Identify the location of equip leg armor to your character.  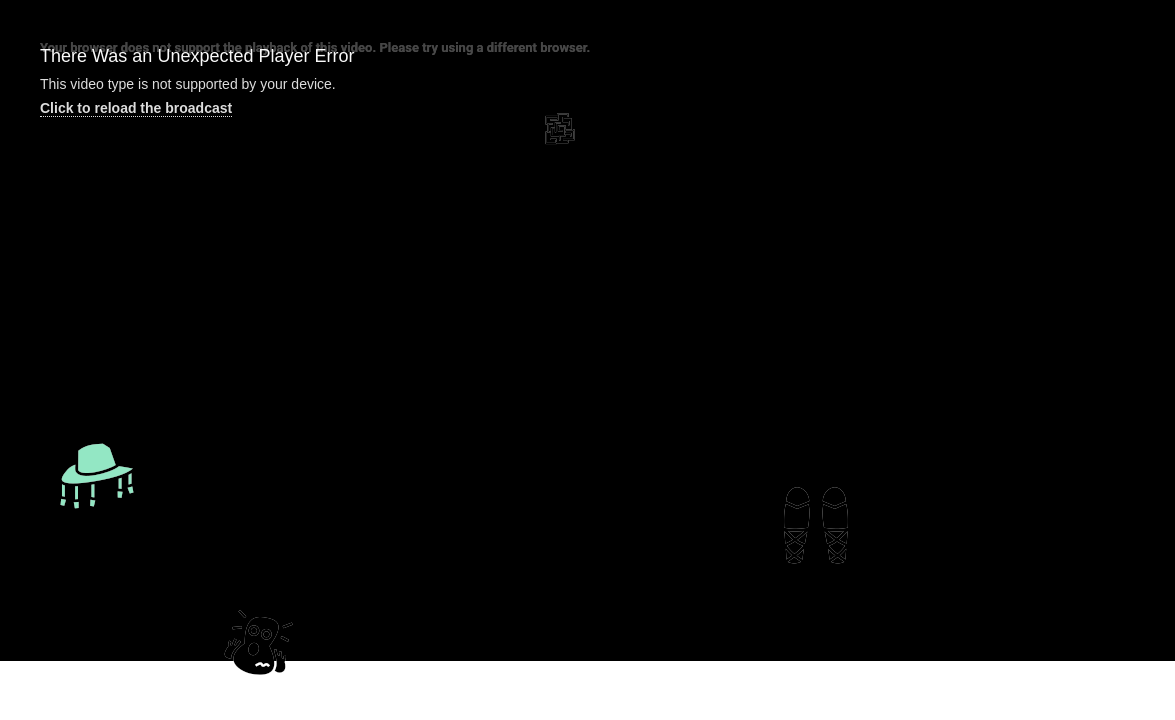
(816, 524).